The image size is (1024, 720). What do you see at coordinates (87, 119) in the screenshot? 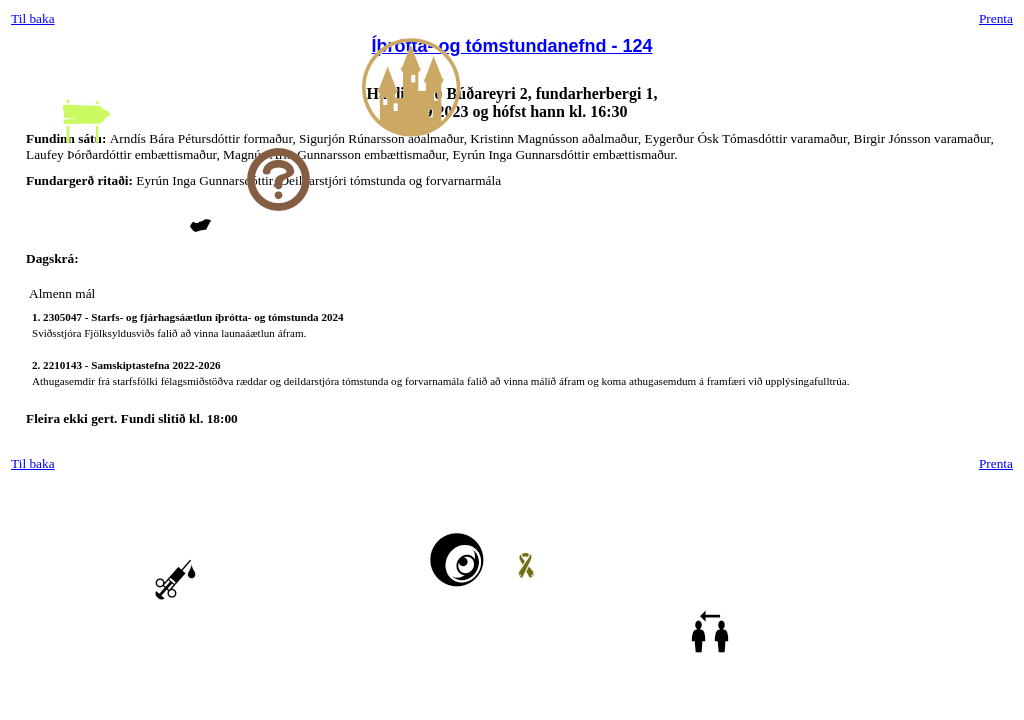
I see `get directions or navigate to a destination` at bounding box center [87, 119].